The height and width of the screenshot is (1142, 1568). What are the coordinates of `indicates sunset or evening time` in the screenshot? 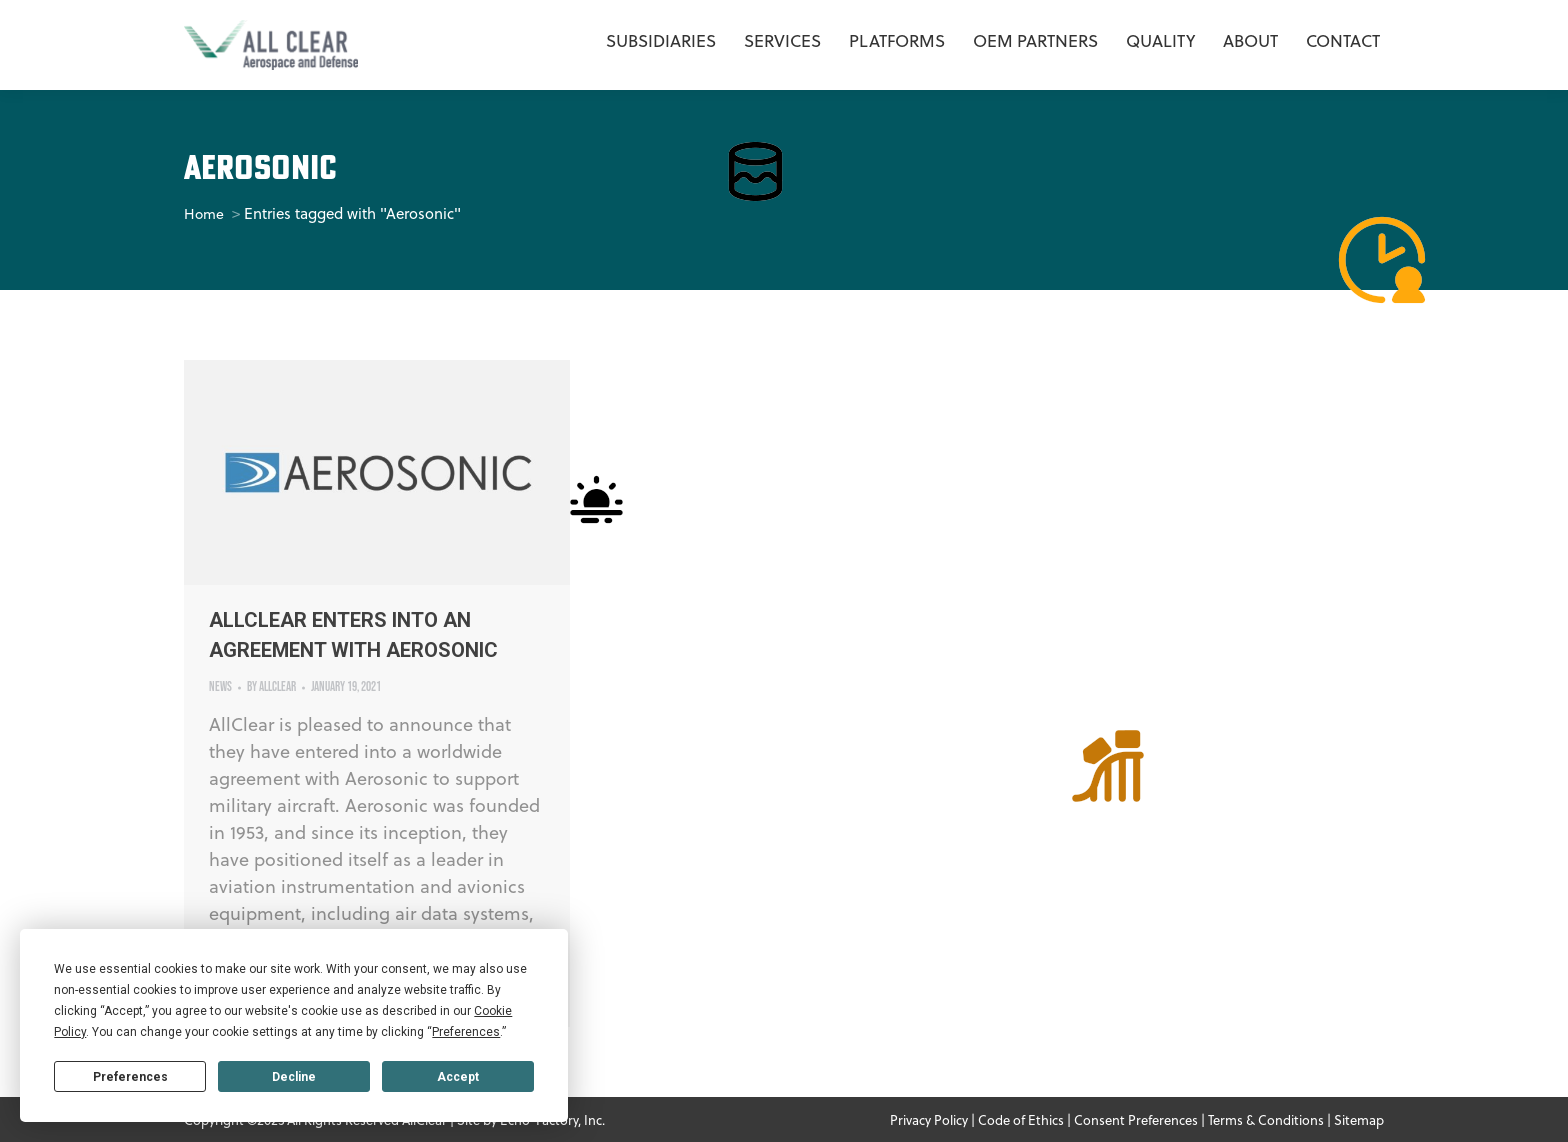 It's located at (596, 499).